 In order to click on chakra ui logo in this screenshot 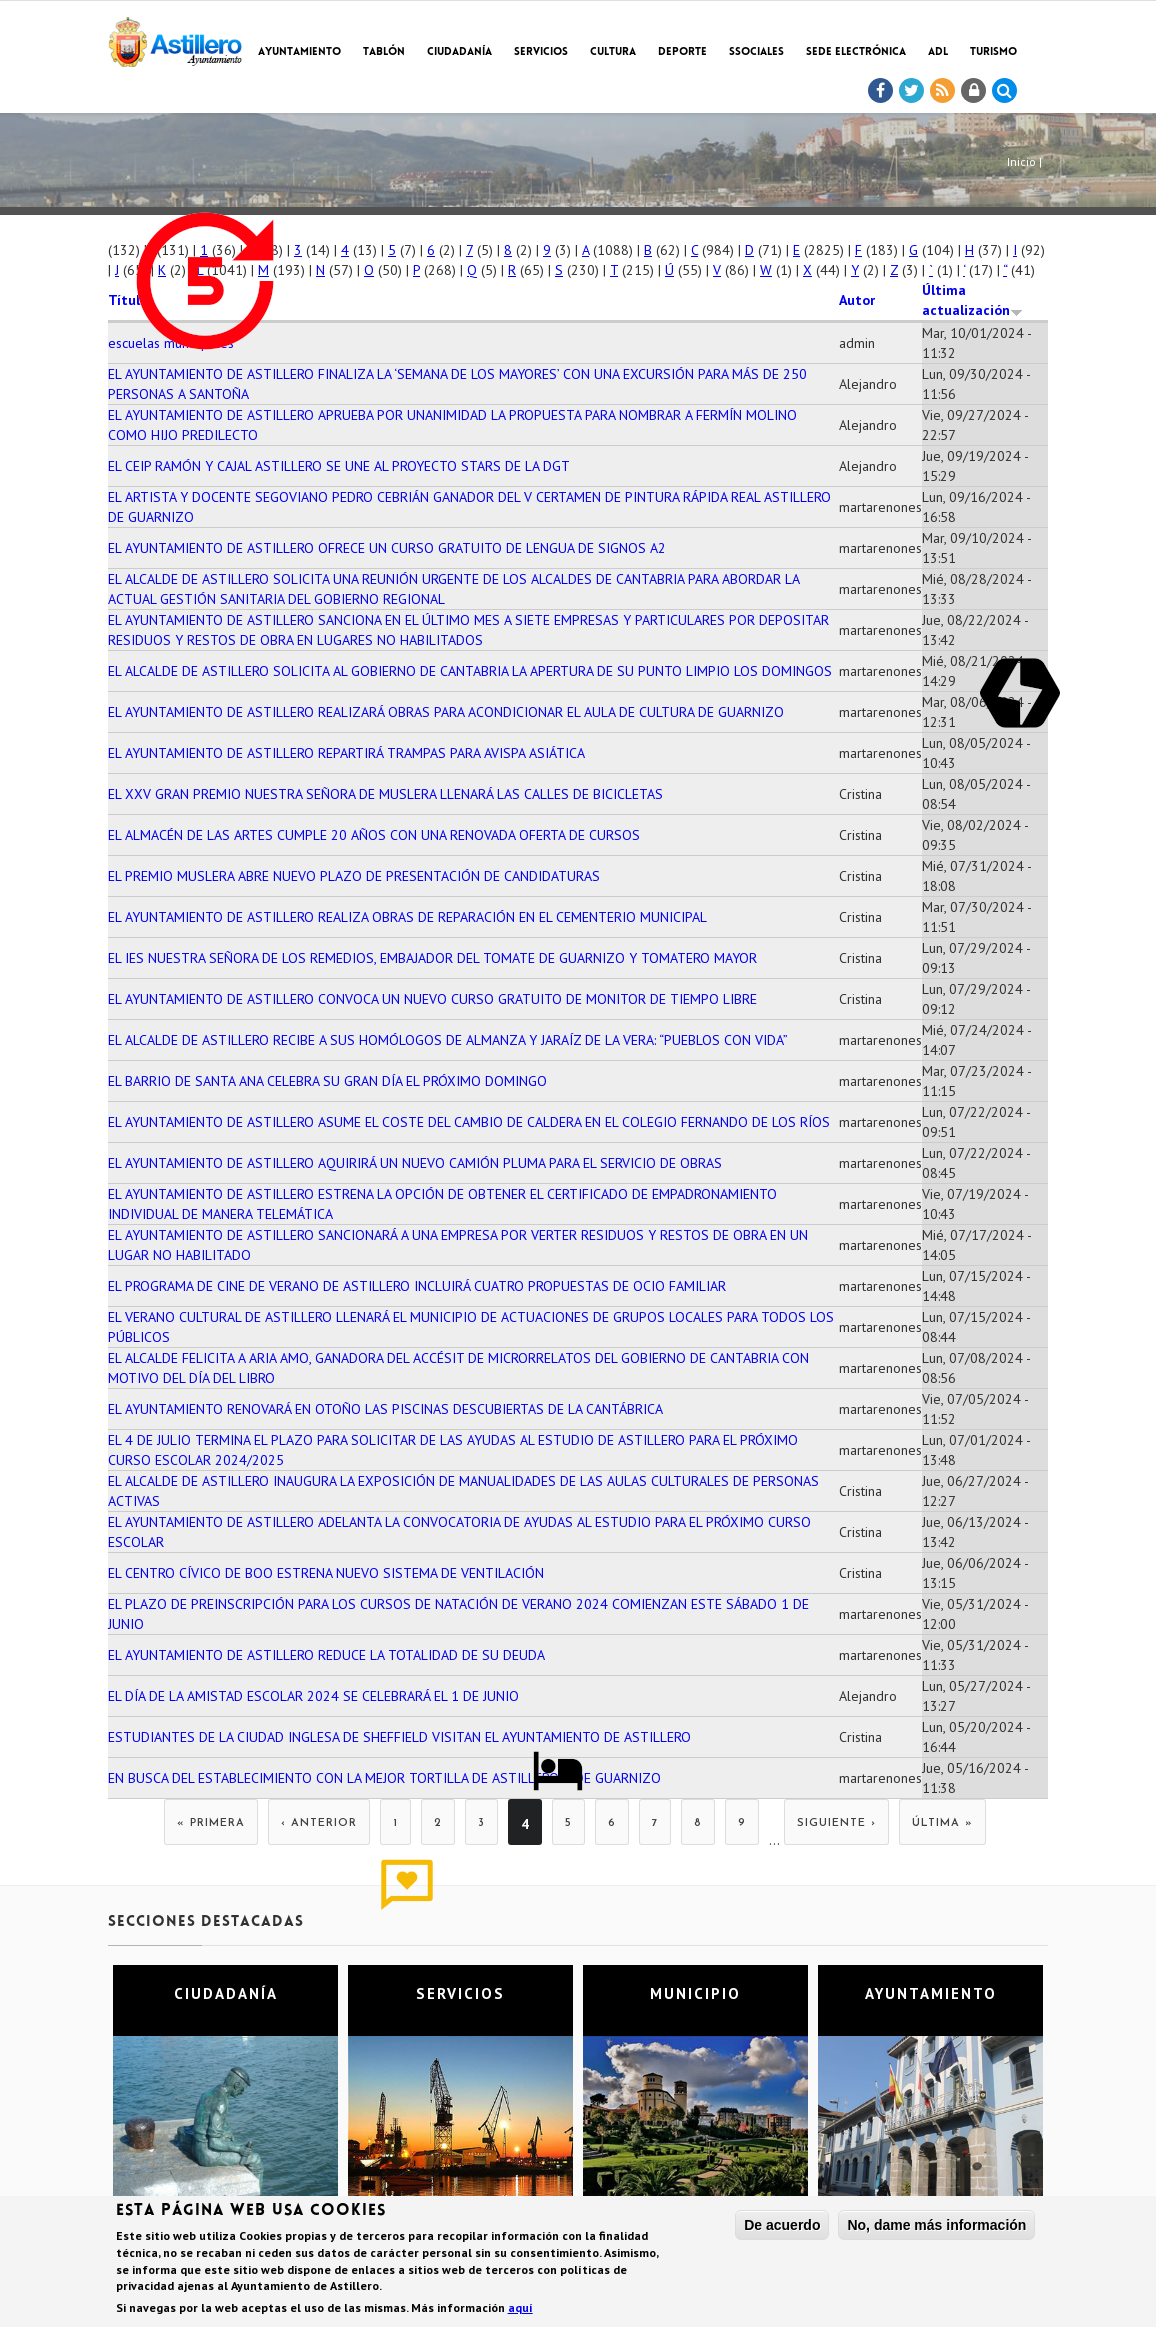, I will do `click(1020, 693)`.